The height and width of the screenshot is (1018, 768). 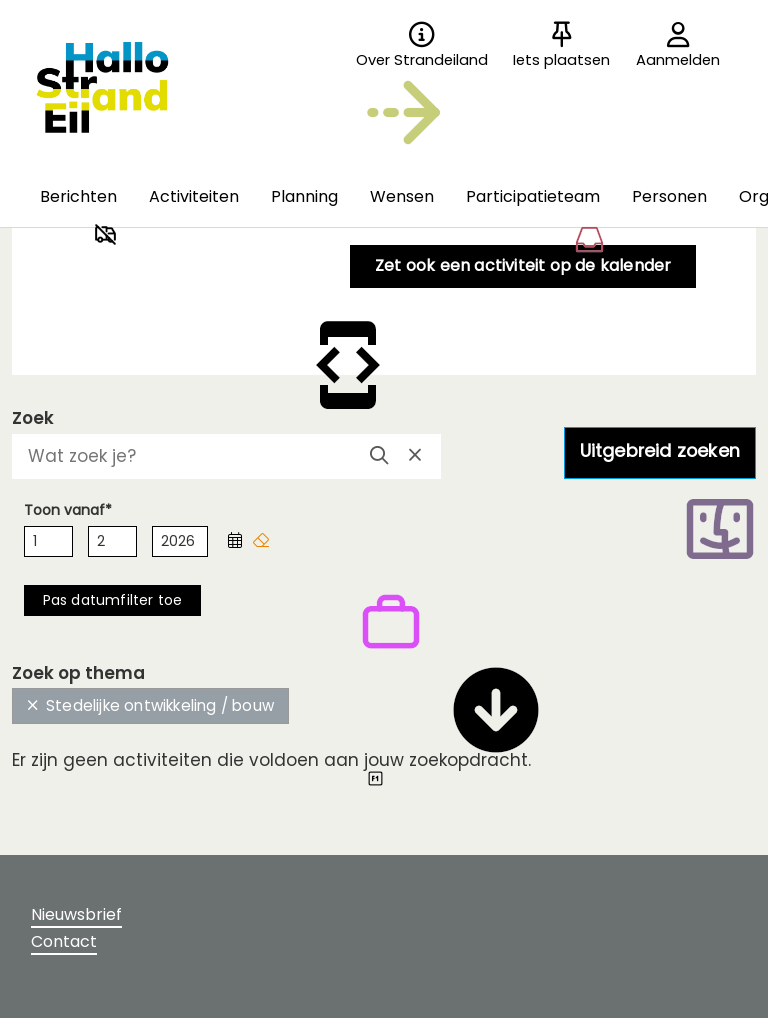 What do you see at coordinates (348, 365) in the screenshot?
I see `enable developer mode on device` at bounding box center [348, 365].